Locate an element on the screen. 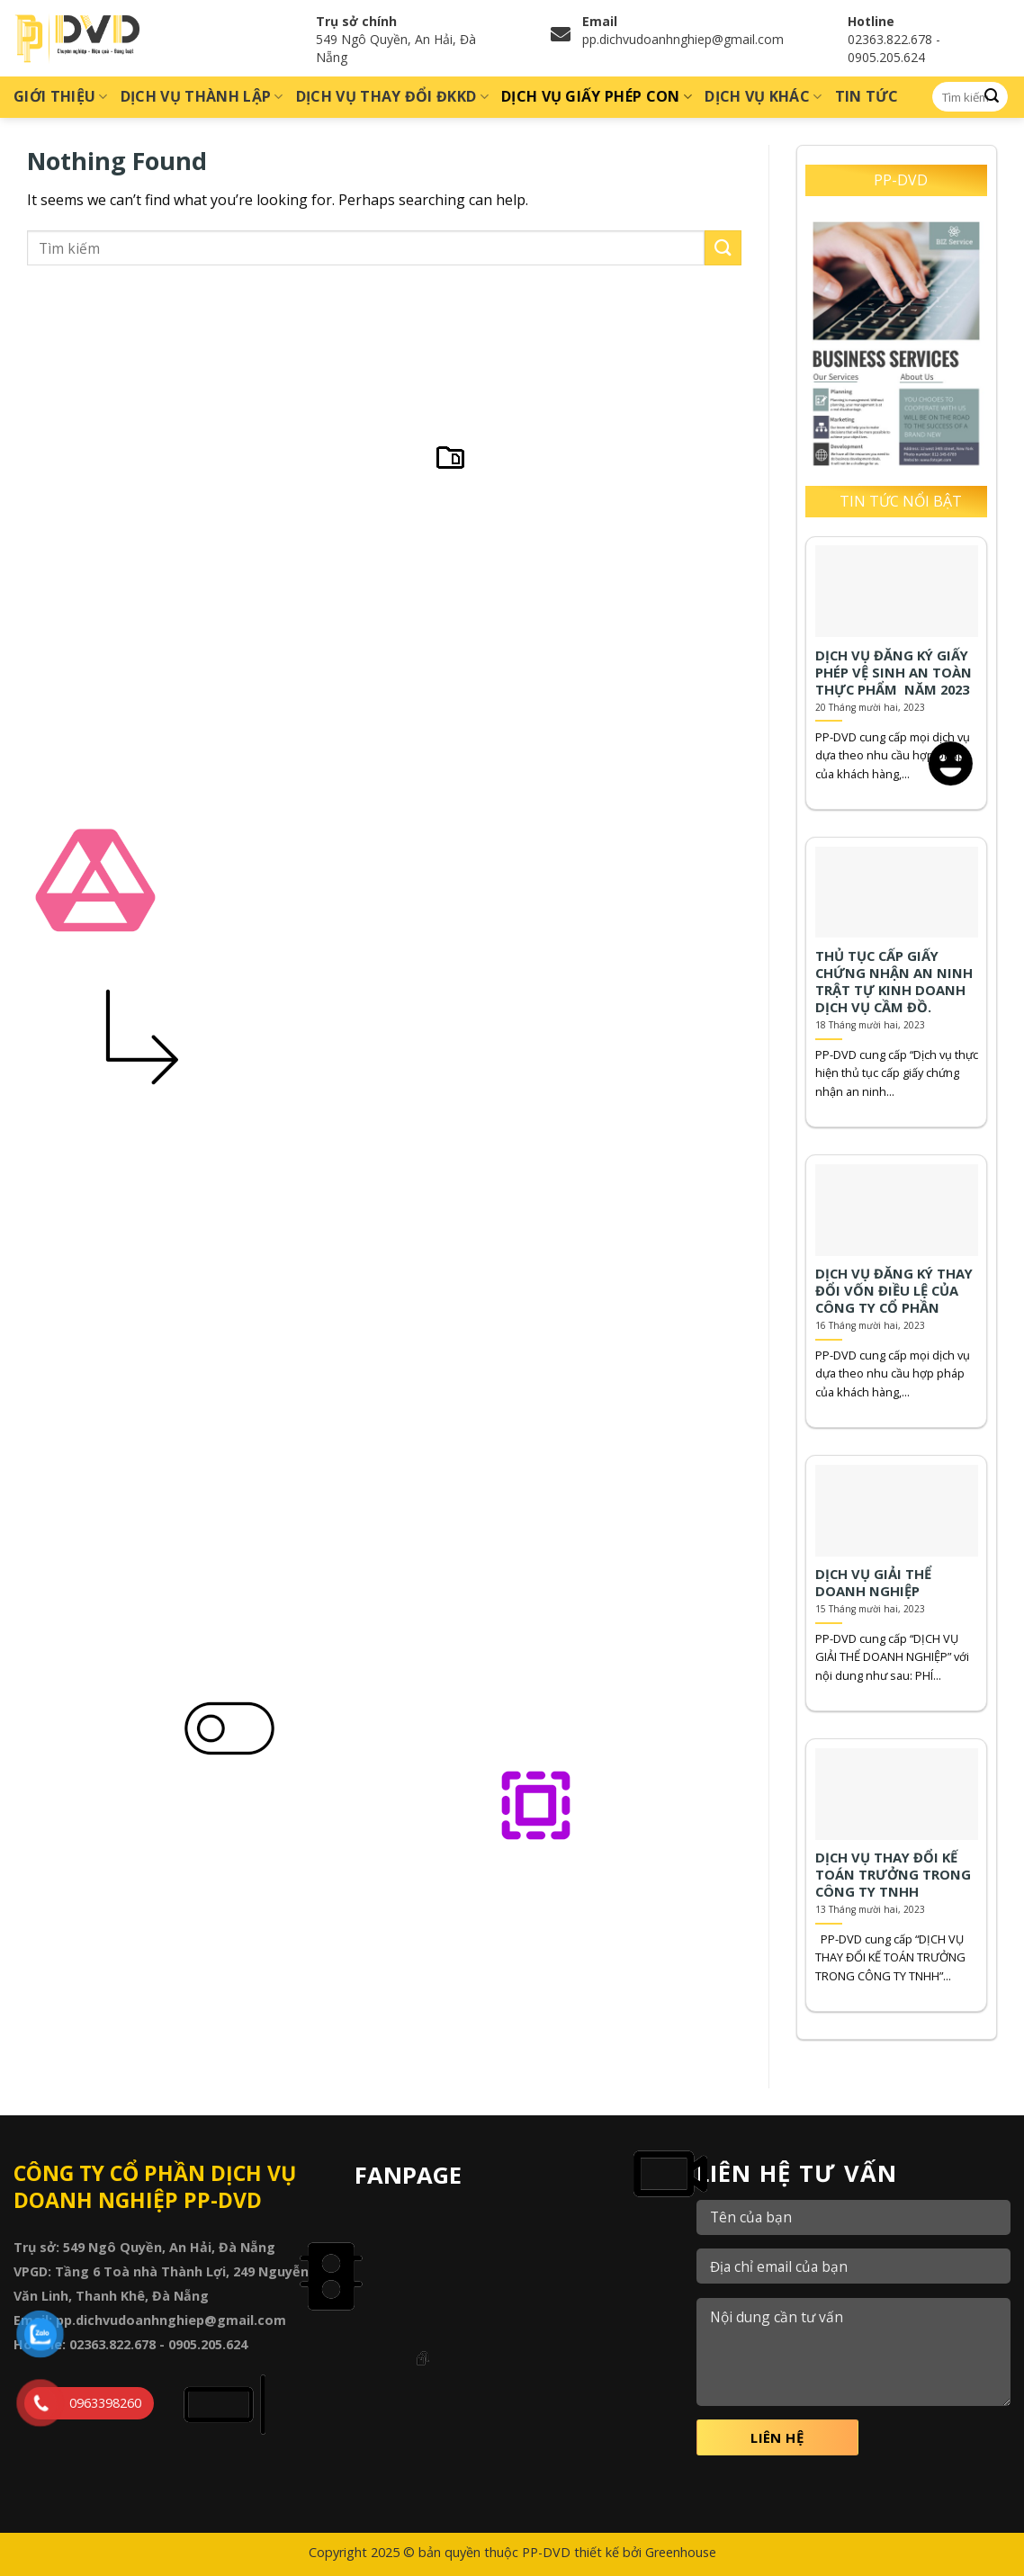 Image resolution: width=1024 pixels, height=2576 pixels. add an emoji or emoticon to your message is located at coordinates (950, 763).